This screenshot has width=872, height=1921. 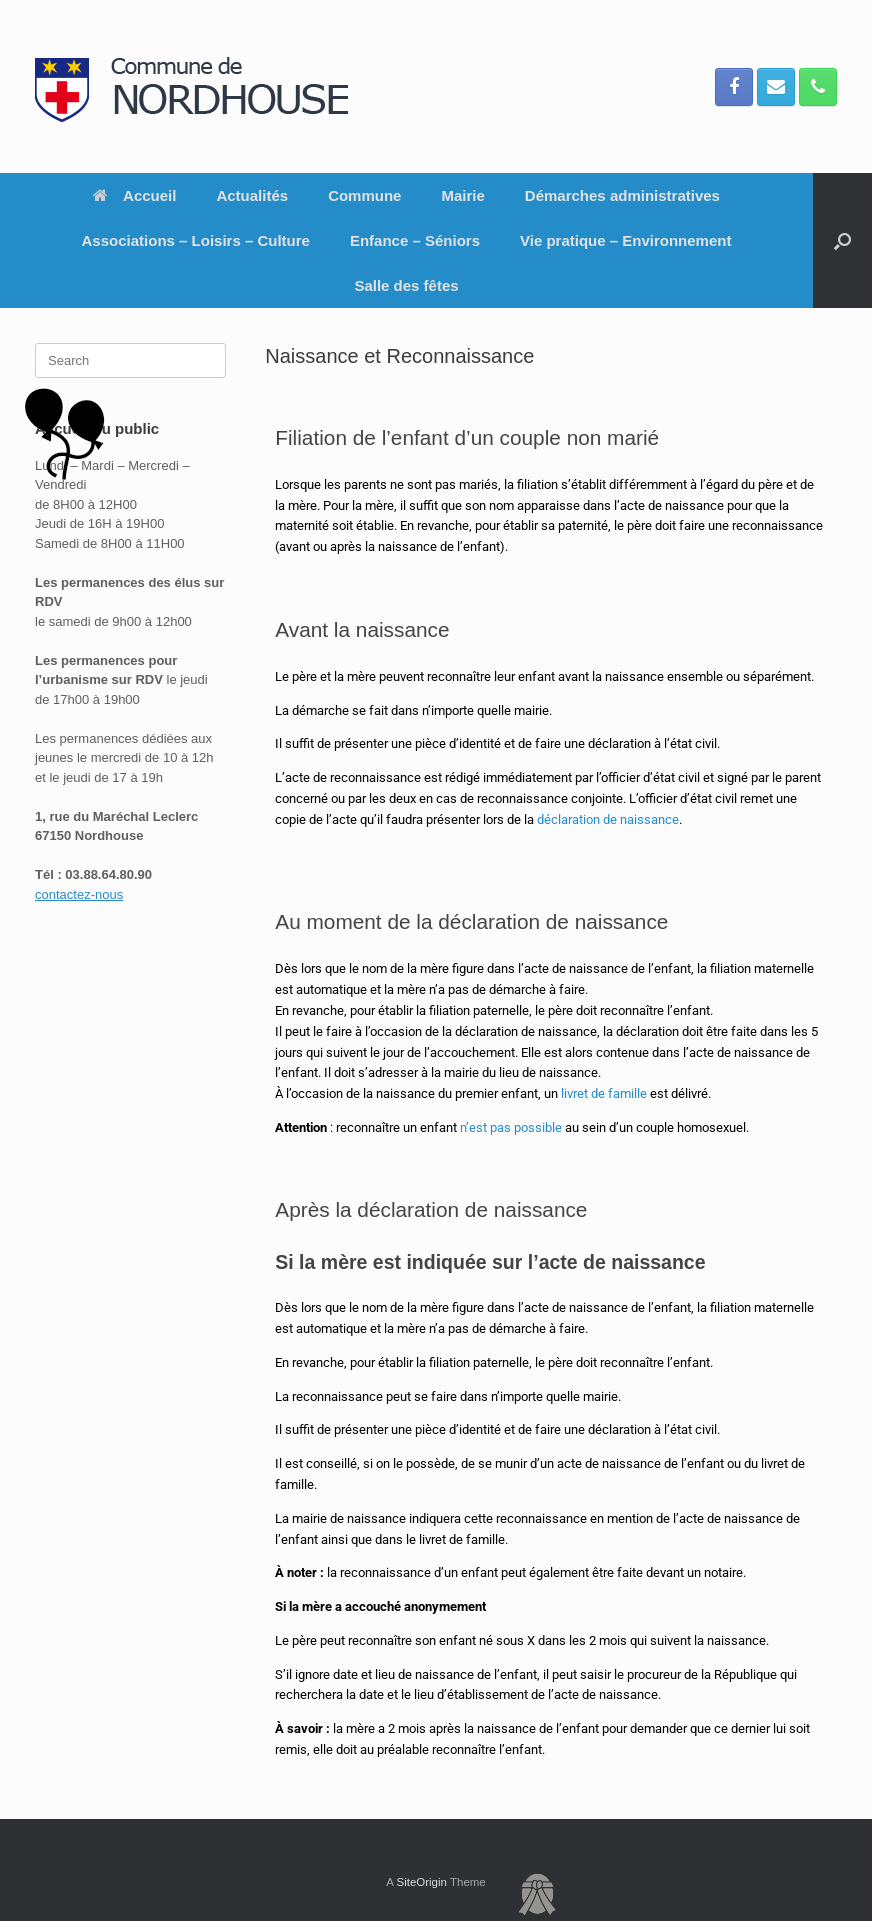 What do you see at coordinates (63, 433) in the screenshot?
I see `indicates a celebration or party event` at bounding box center [63, 433].